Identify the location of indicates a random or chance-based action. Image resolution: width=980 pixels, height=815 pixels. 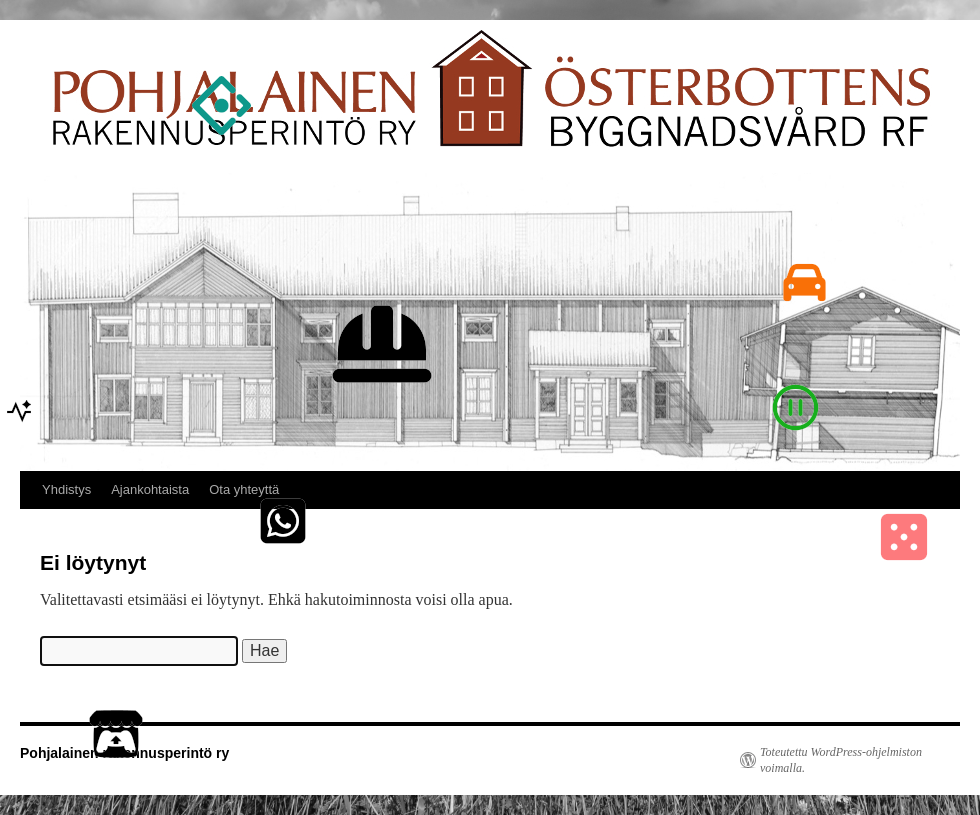
(904, 537).